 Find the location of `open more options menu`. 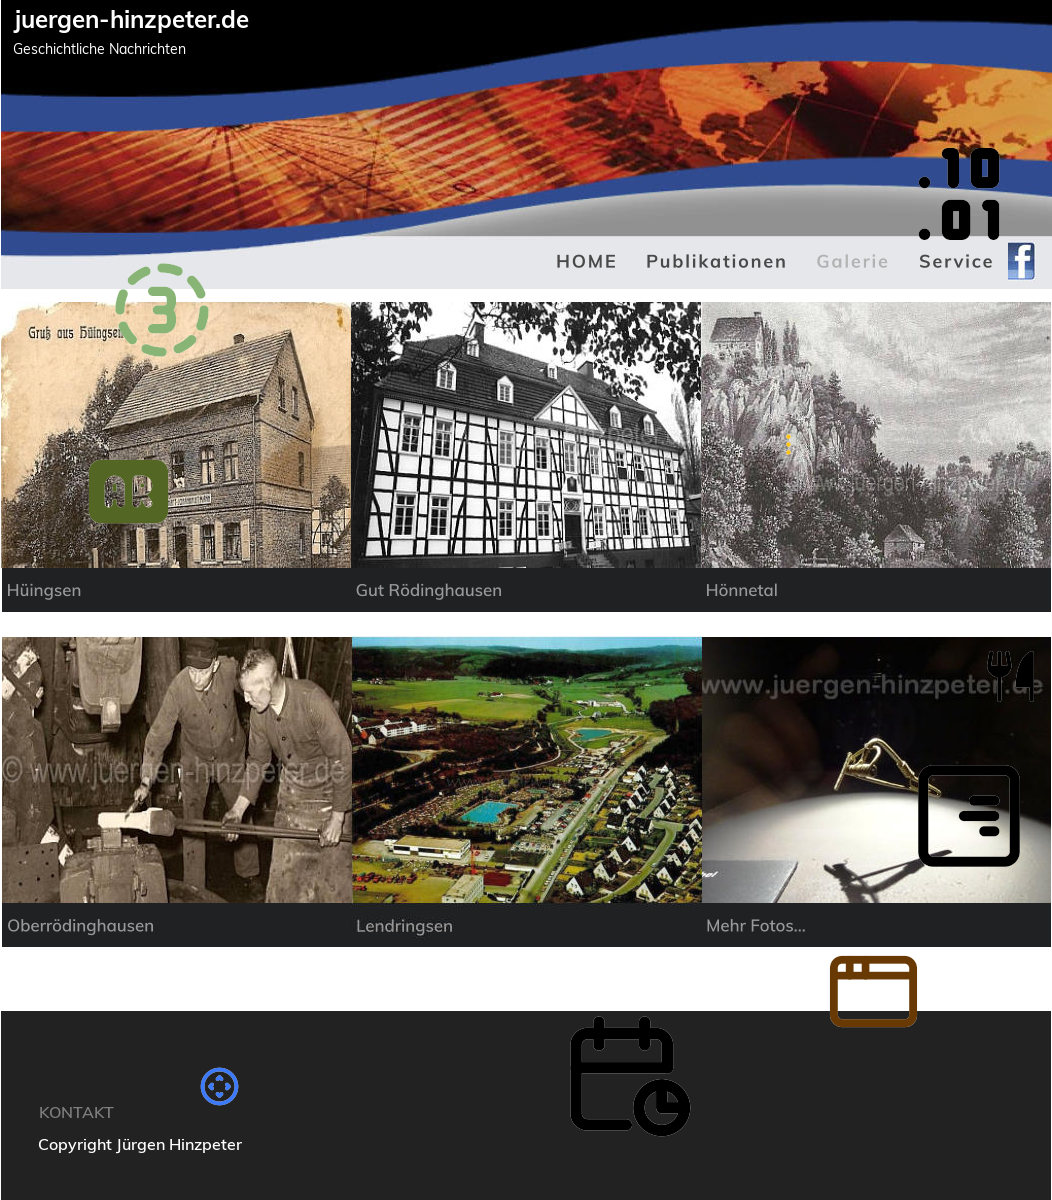

open more options menu is located at coordinates (788, 444).